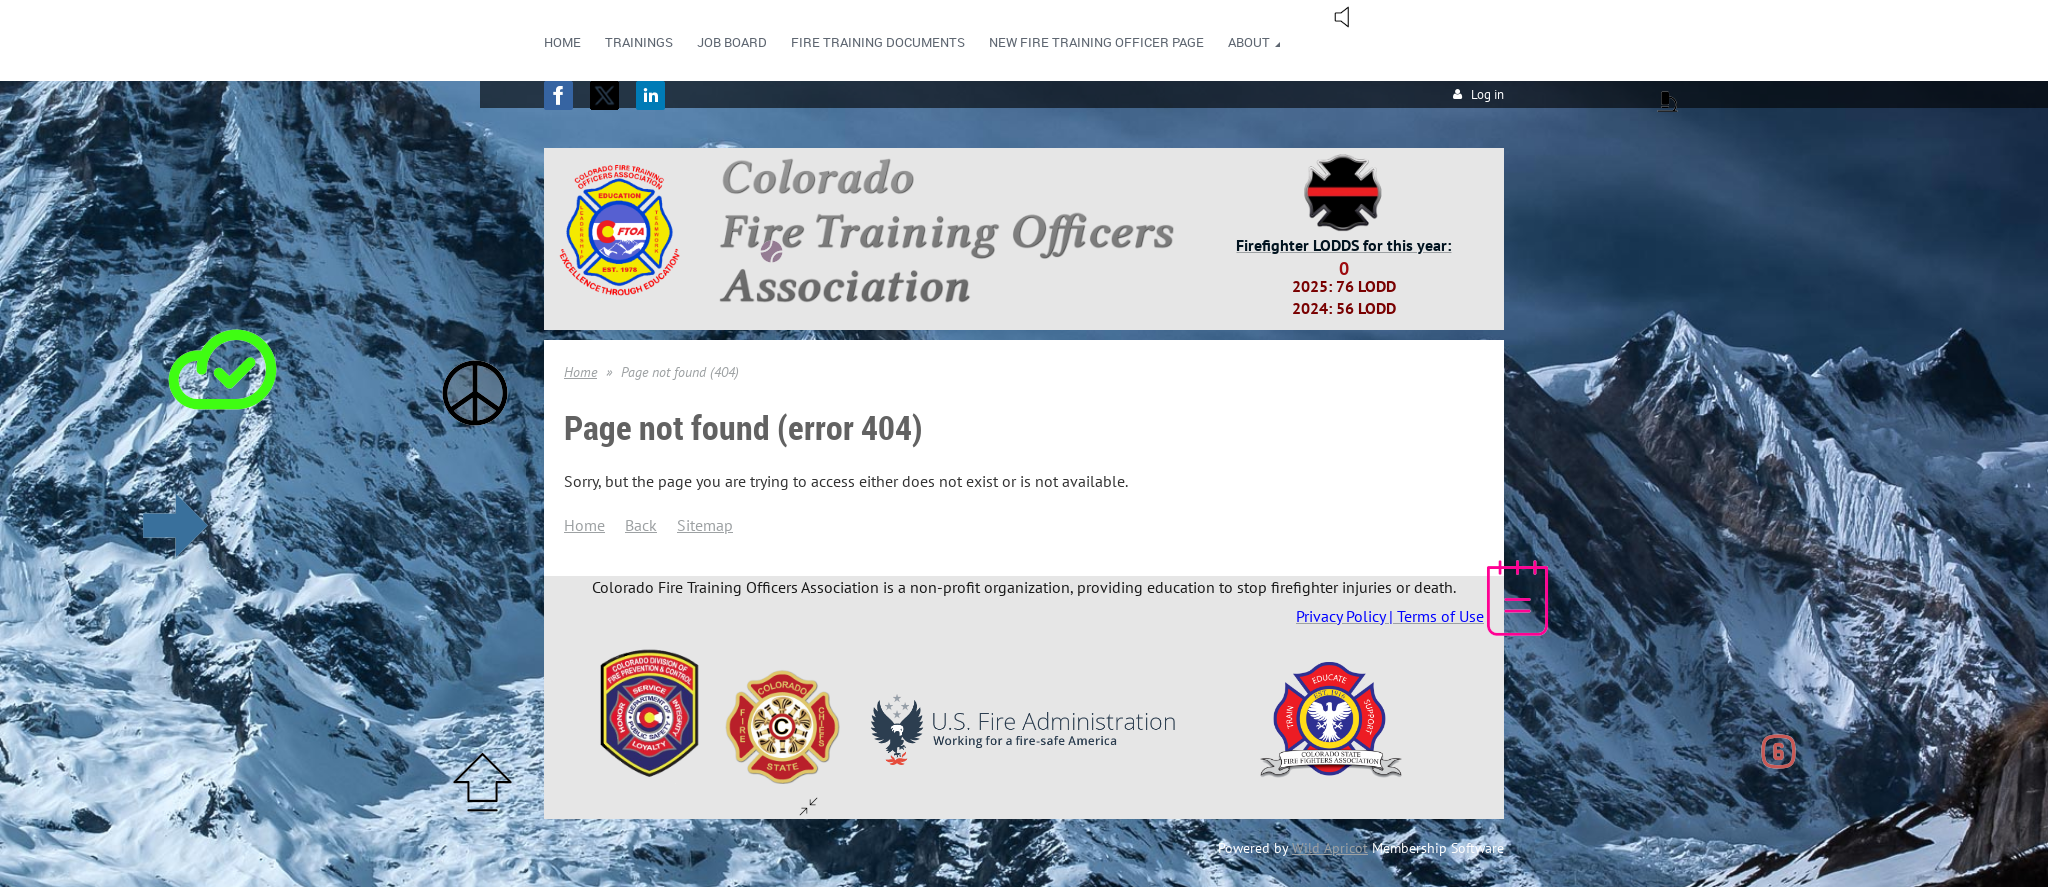 The height and width of the screenshot is (887, 2048). What do you see at coordinates (175, 525) in the screenshot?
I see `navigate to the next item or screen` at bounding box center [175, 525].